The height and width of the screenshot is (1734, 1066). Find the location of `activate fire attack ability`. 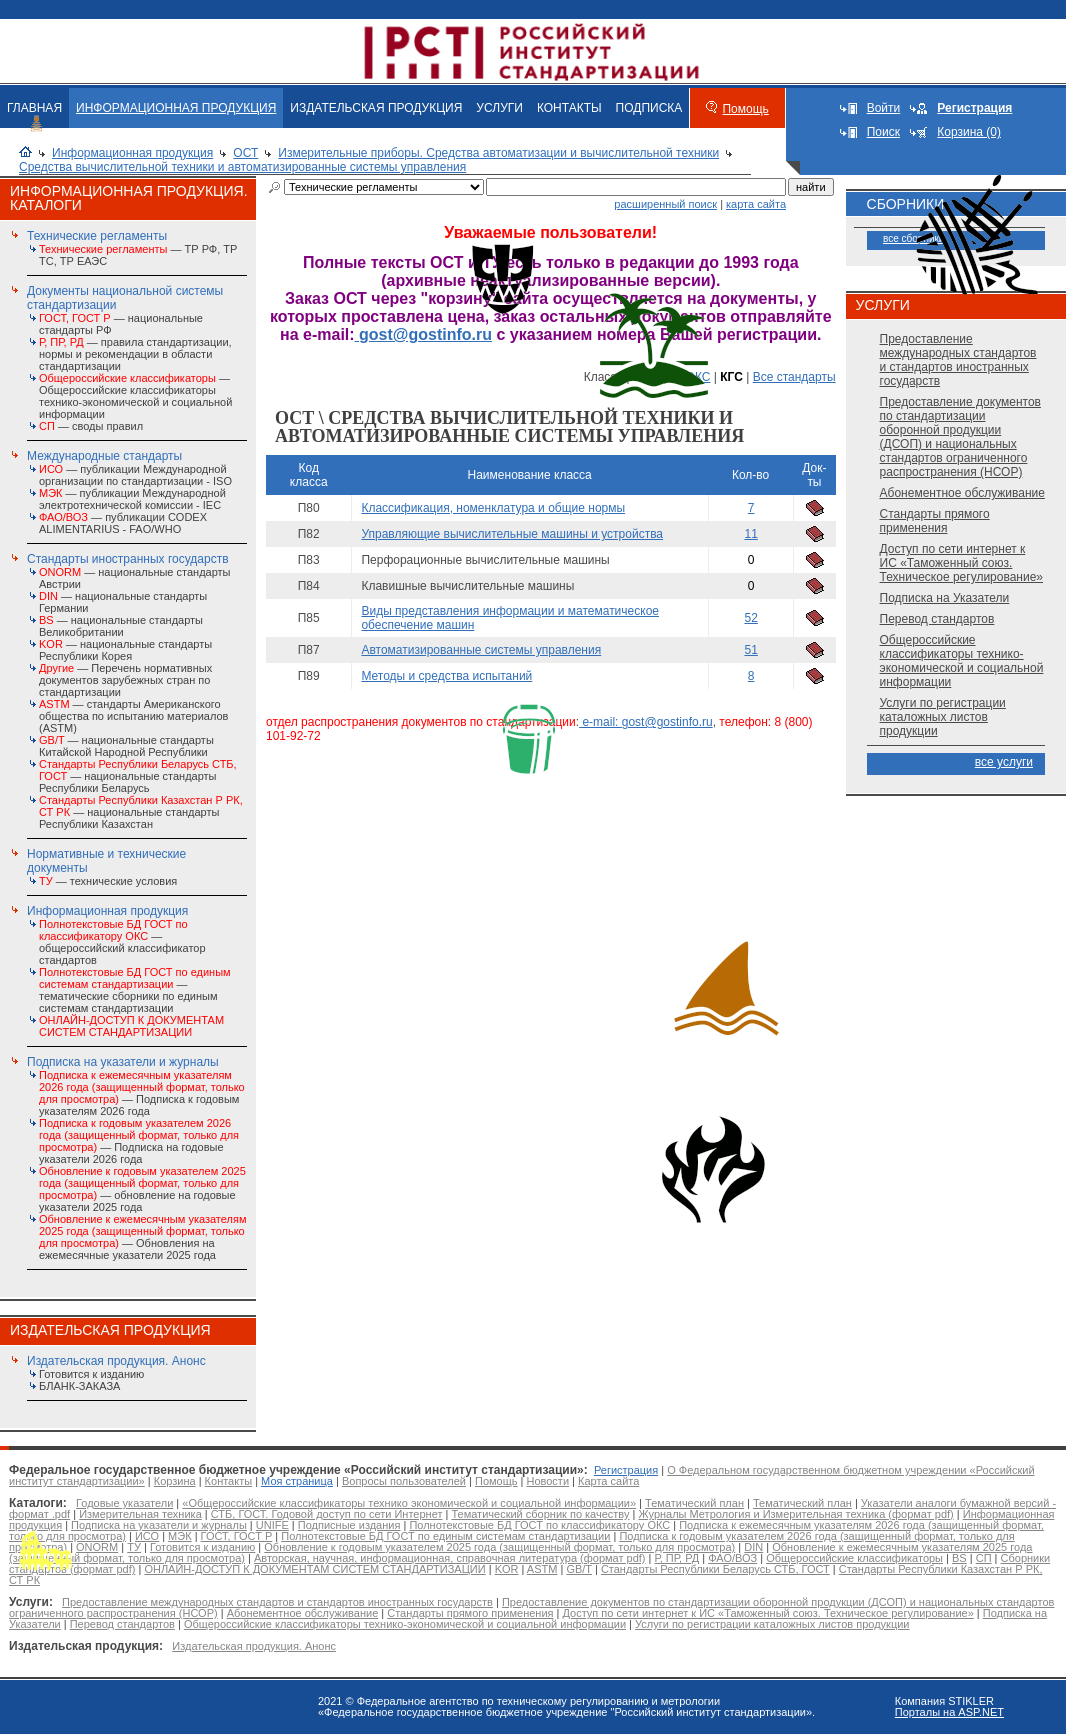

activate fire attack ability is located at coordinates (712, 1169).